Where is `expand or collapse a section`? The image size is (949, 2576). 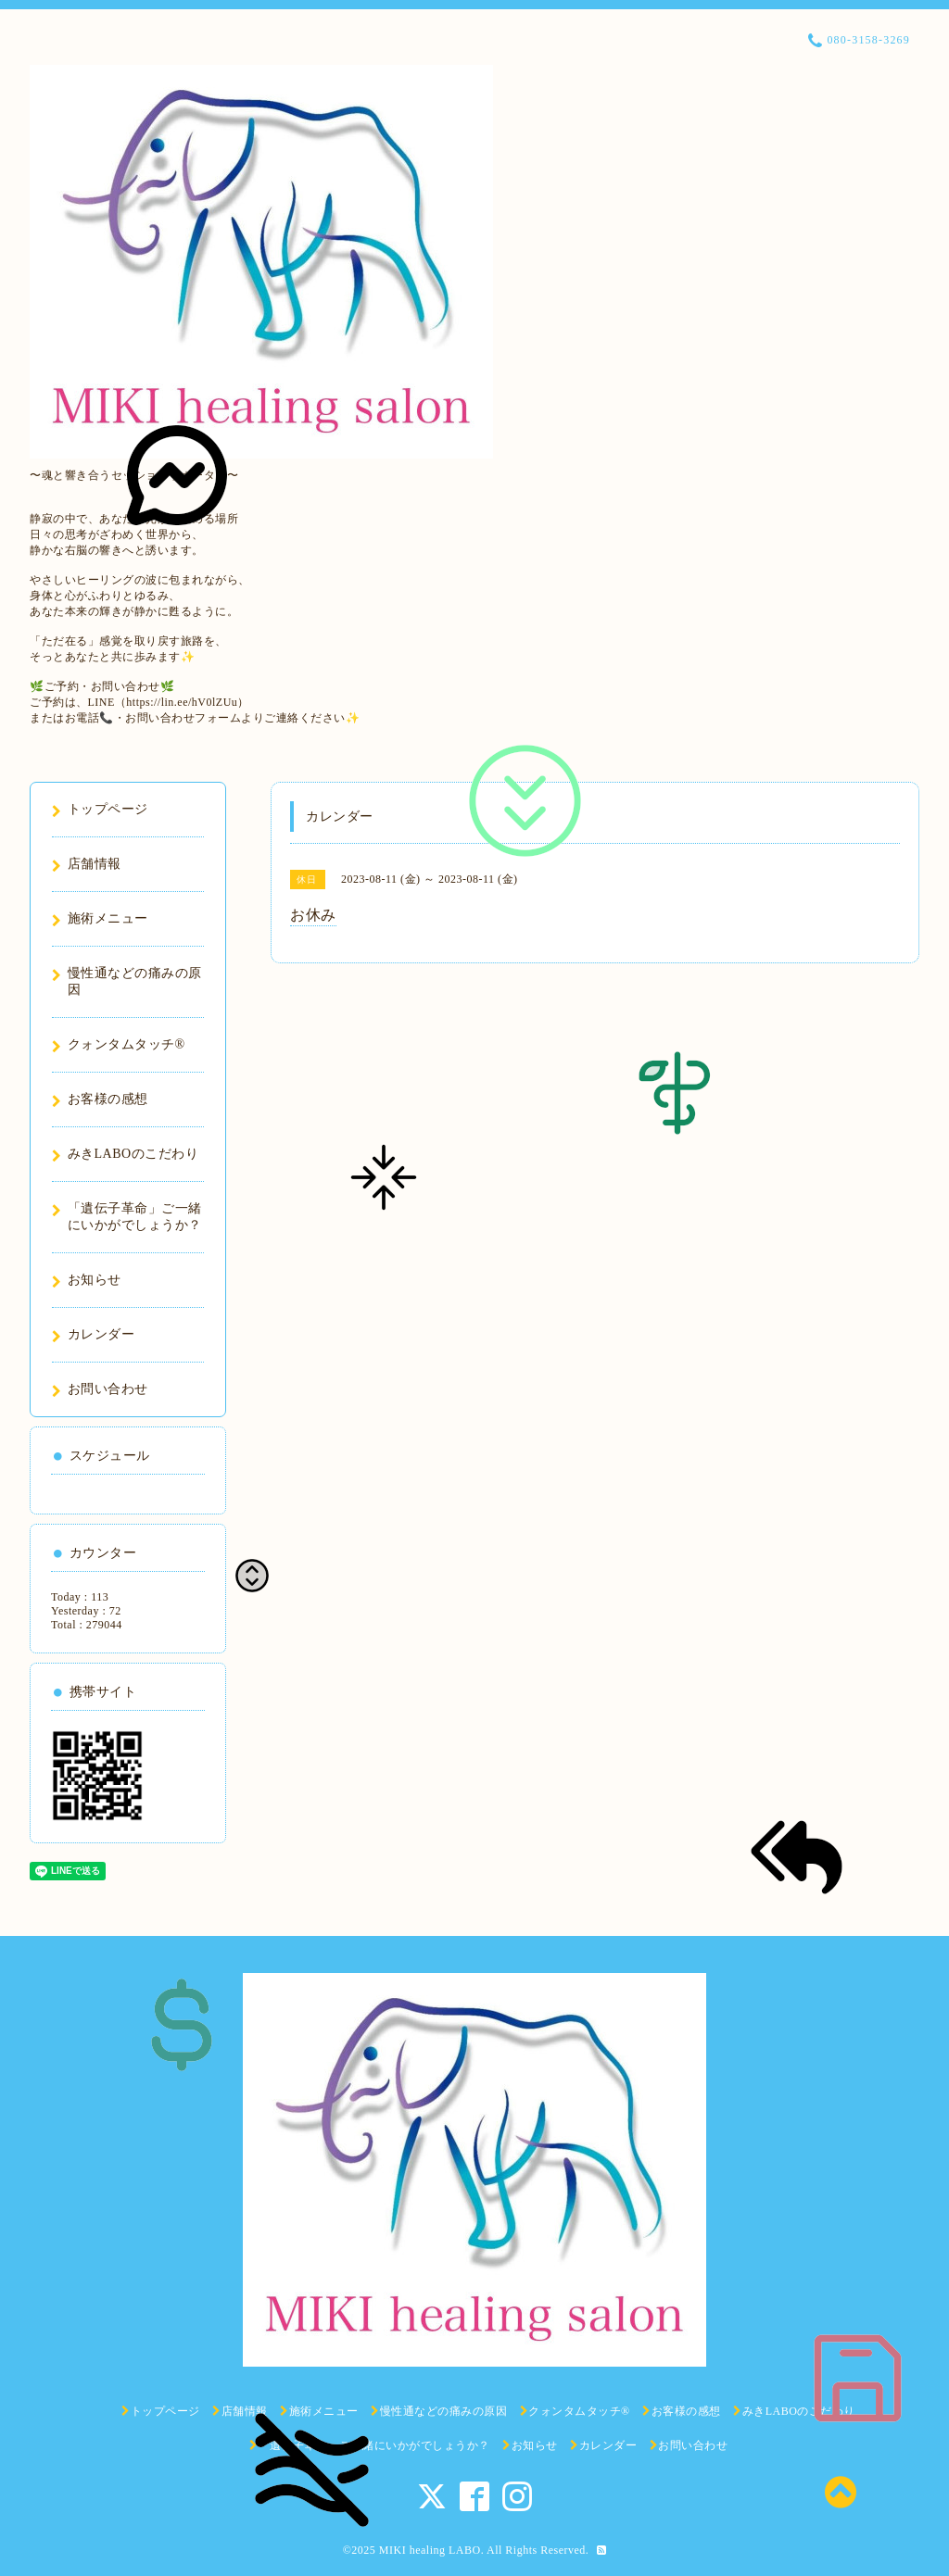 expand or collapse a section is located at coordinates (252, 1576).